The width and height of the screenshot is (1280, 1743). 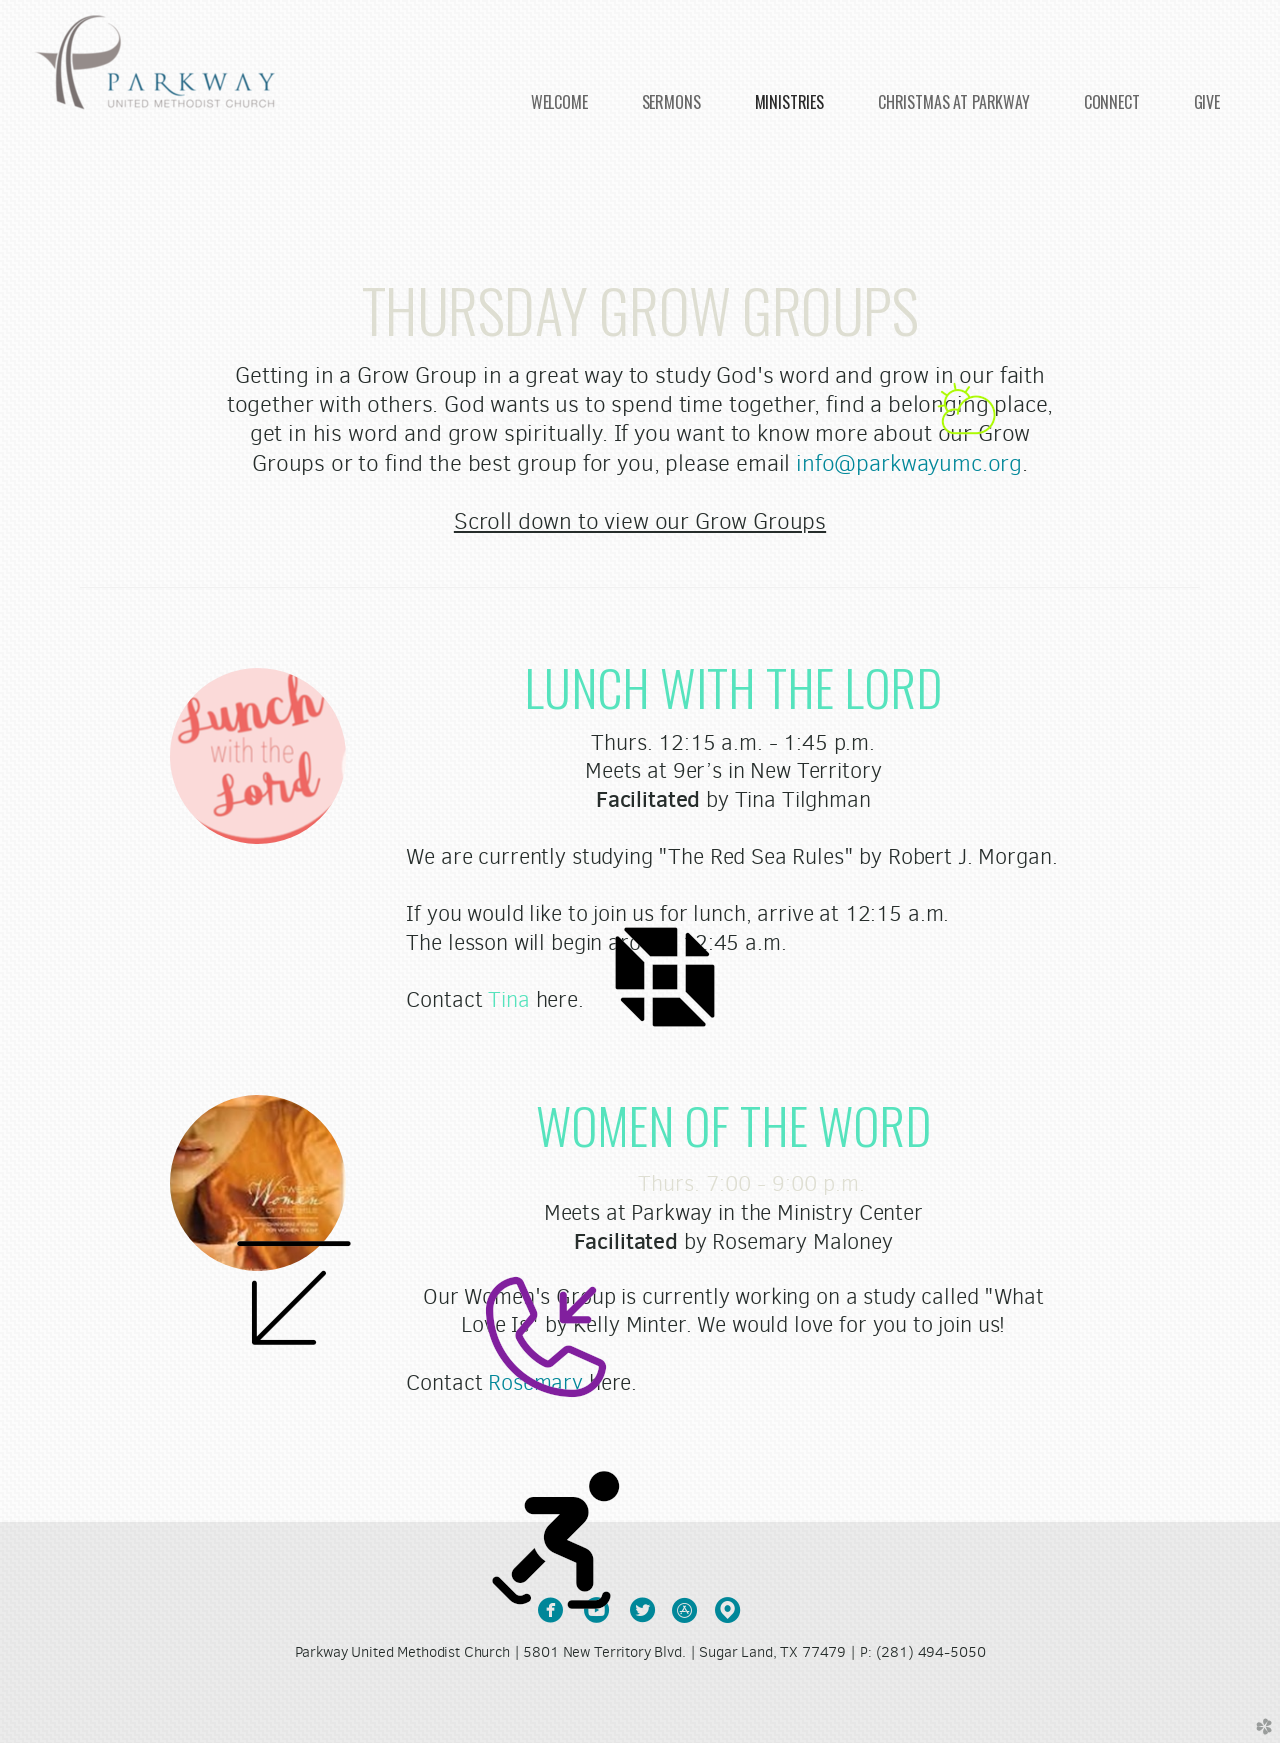 I want to click on indicates ice skating or winter sports activity, so click(x=559, y=1540).